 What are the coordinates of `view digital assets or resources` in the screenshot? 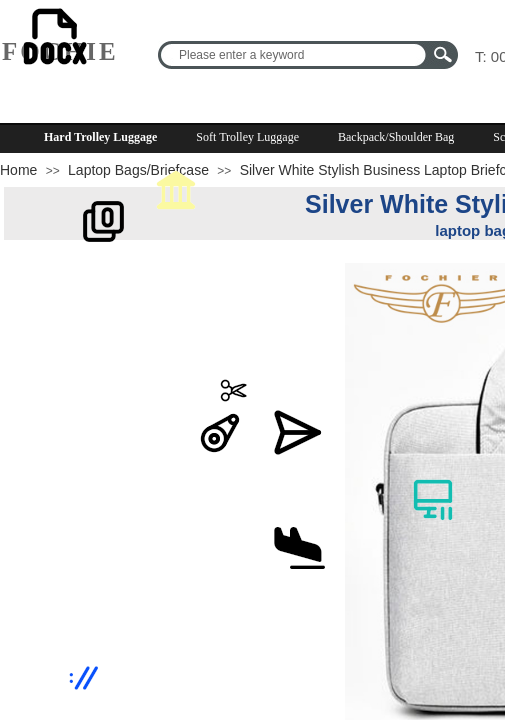 It's located at (220, 433).